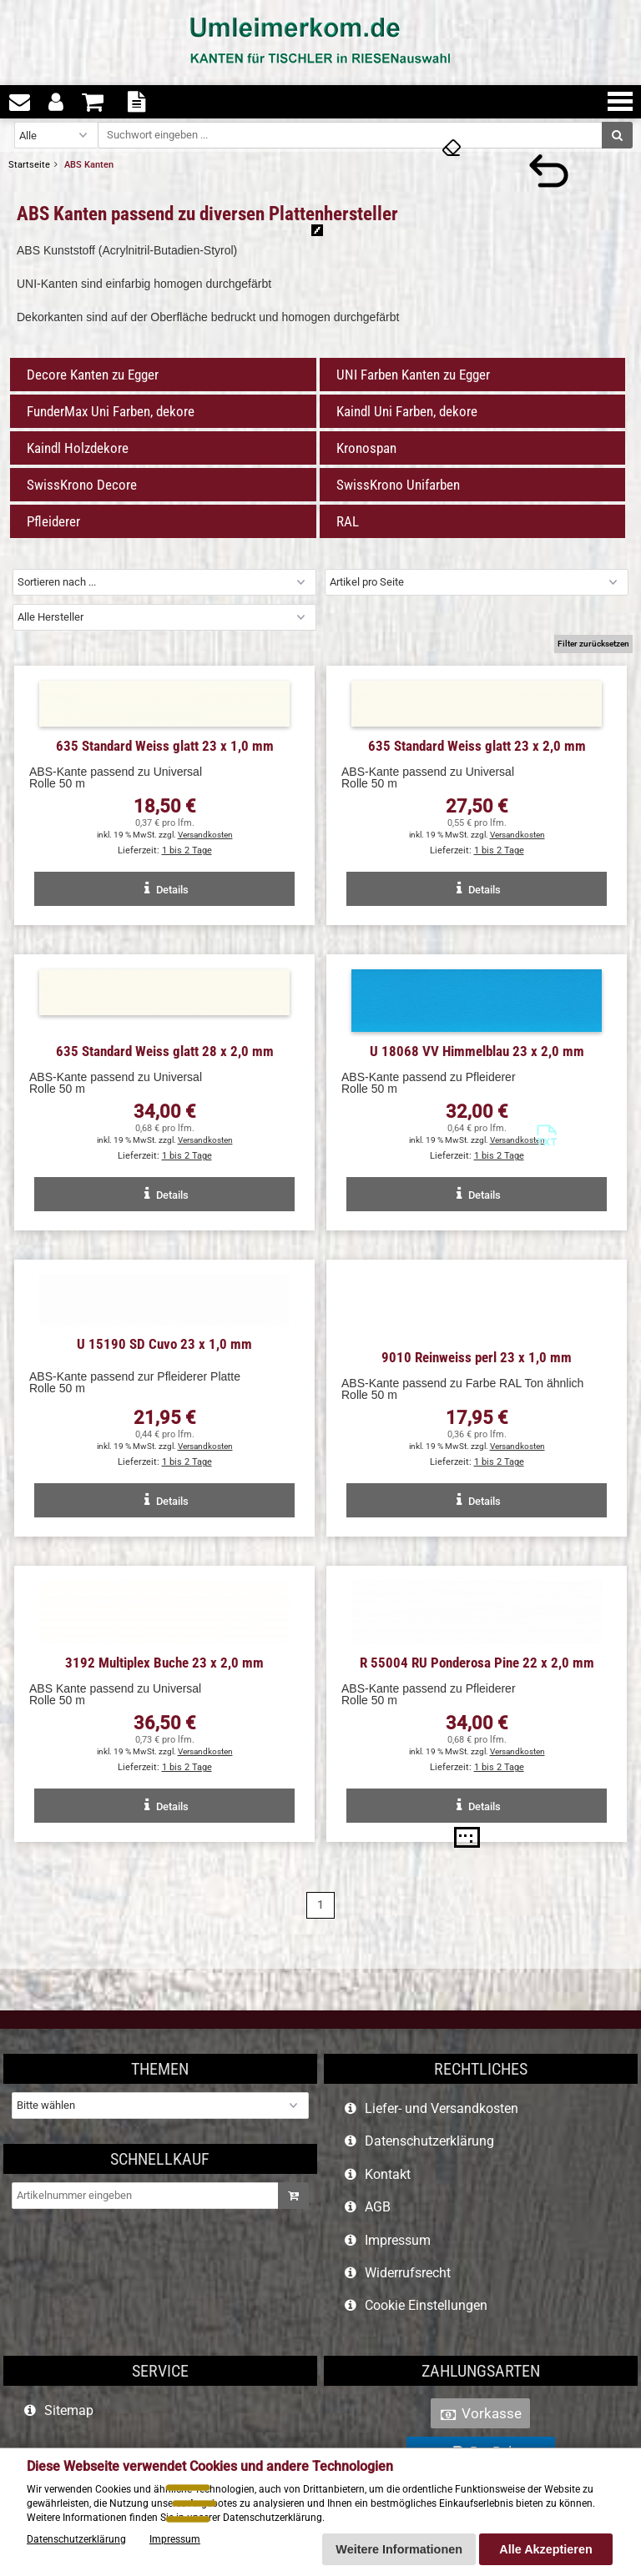 The width and height of the screenshot is (641, 2576). What do you see at coordinates (452, 148) in the screenshot?
I see `erase or clear content` at bounding box center [452, 148].